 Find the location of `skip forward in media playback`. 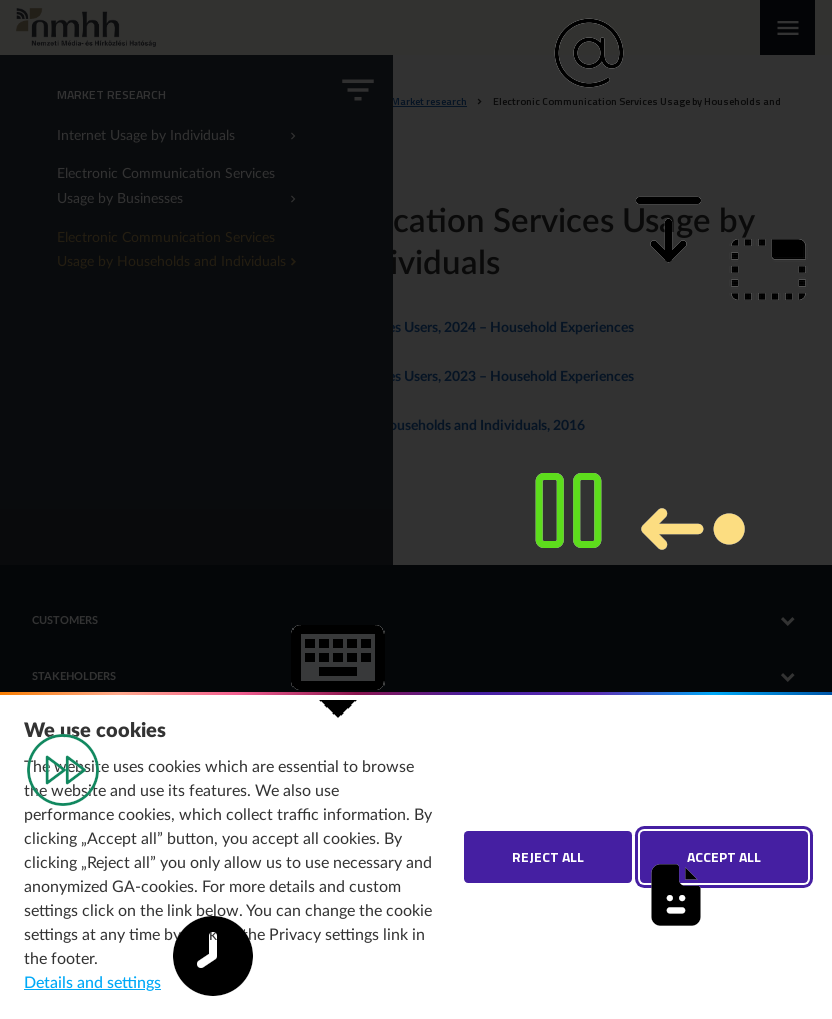

skip forward in media playback is located at coordinates (63, 770).